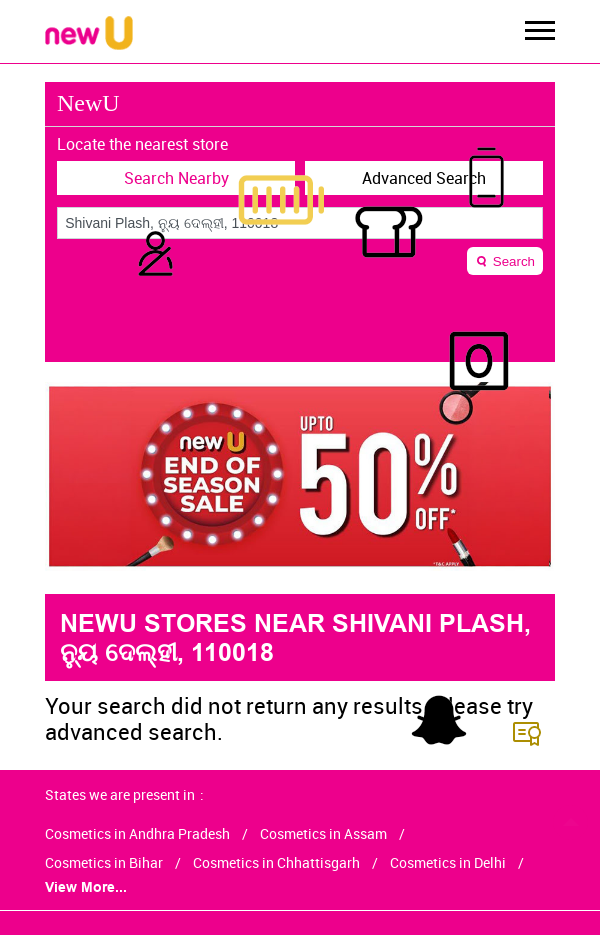  Describe the element at coordinates (280, 200) in the screenshot. I see `indicates battery is fully charged` at that location.